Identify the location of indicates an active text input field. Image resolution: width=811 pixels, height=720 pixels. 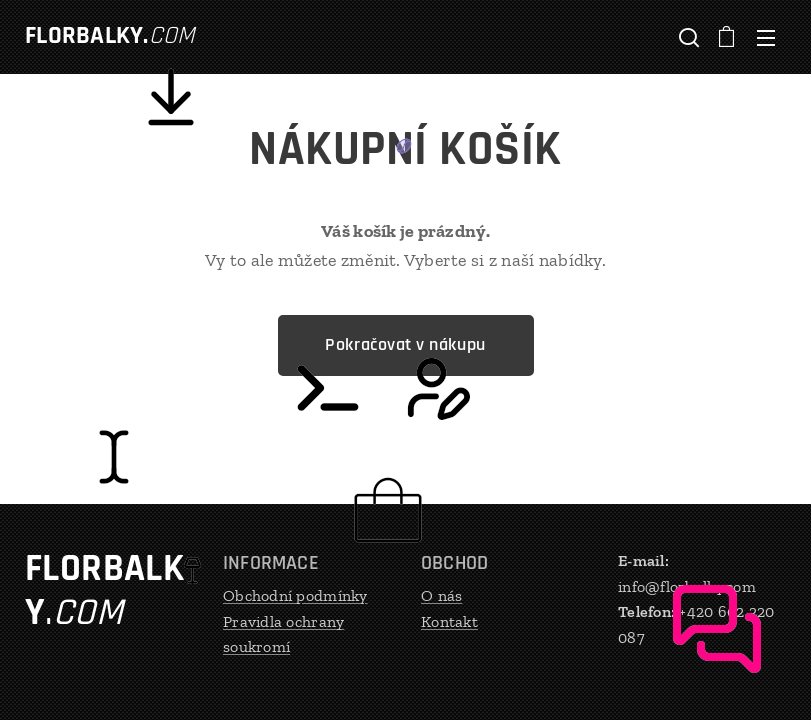
(114, 457).